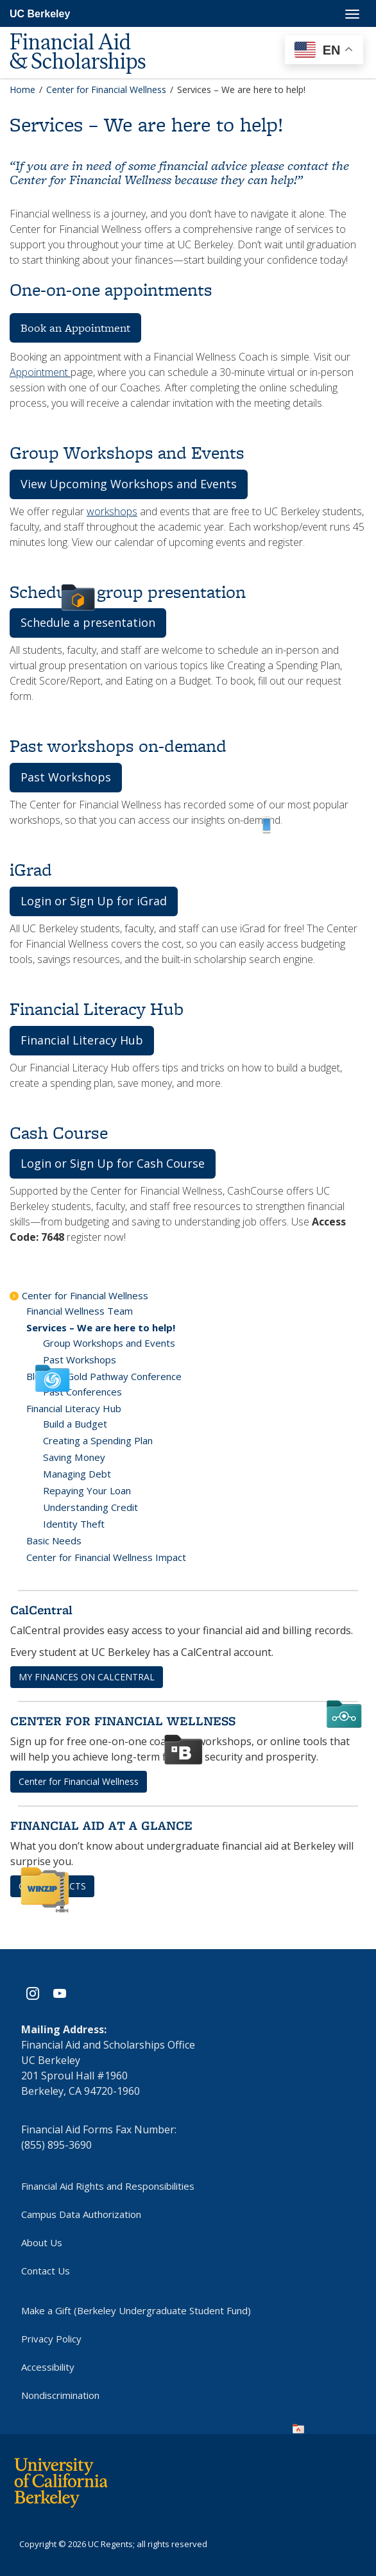 The width and height of the screenshot is (376, 2576). Describe the element at coordinates (344, 1715) in the screenshot. I see `open LineageOS system folder` at that location.